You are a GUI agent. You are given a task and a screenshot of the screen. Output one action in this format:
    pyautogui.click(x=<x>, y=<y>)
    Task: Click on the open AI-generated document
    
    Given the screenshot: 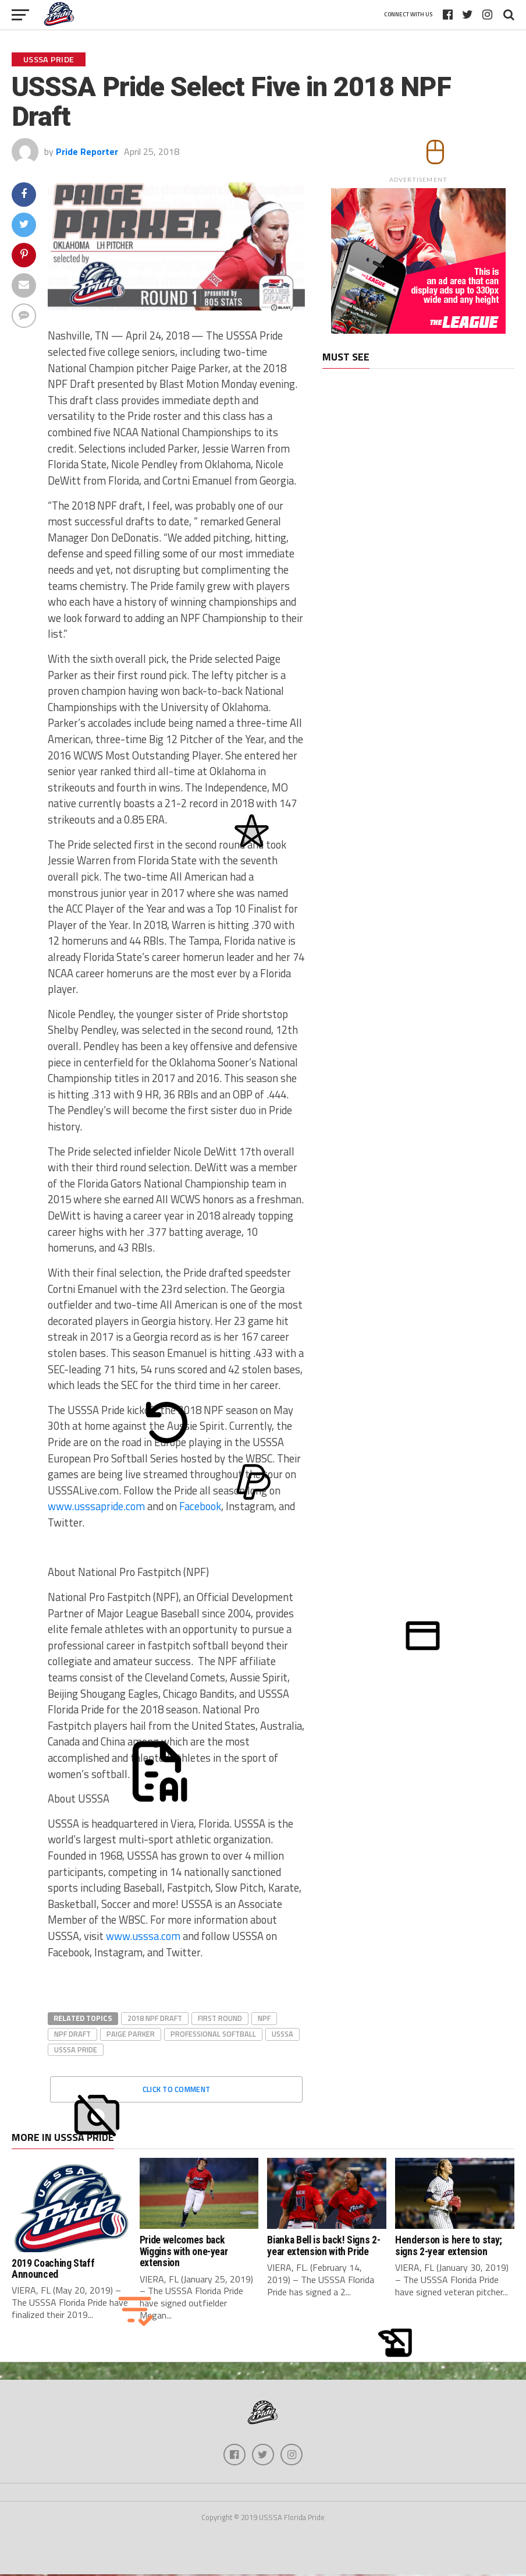 What is the action you would take?
    pyautogui.click(x=157, y=1771)
    